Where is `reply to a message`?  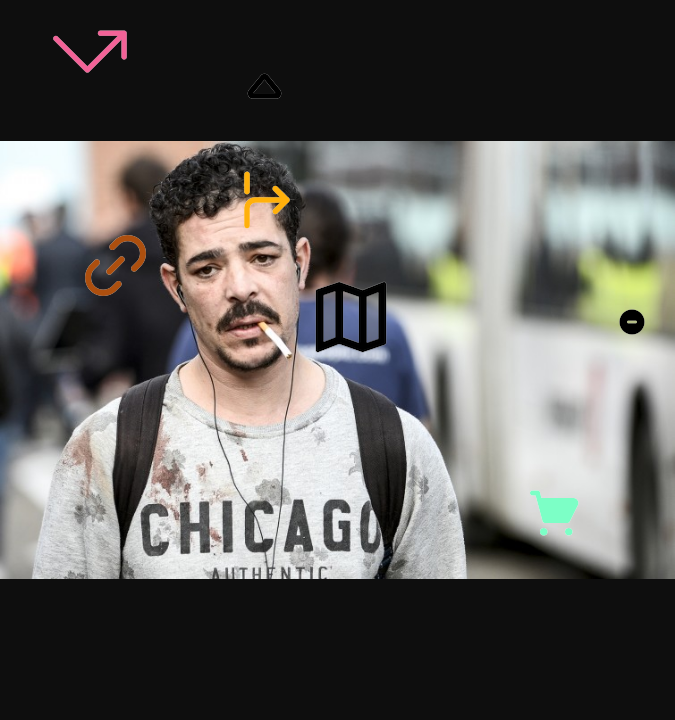
reply to a message is located at coordinates (90, 49).